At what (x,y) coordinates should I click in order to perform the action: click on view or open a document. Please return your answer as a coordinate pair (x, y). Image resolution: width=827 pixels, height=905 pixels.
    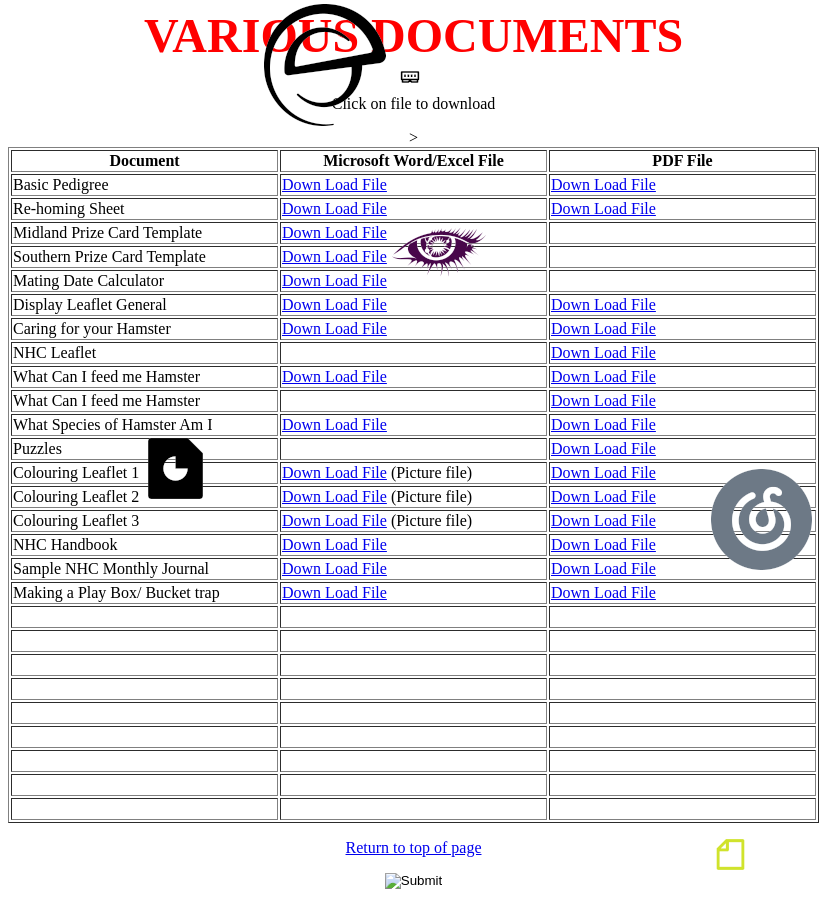
    Looking at the image, I should click on (730, 854).